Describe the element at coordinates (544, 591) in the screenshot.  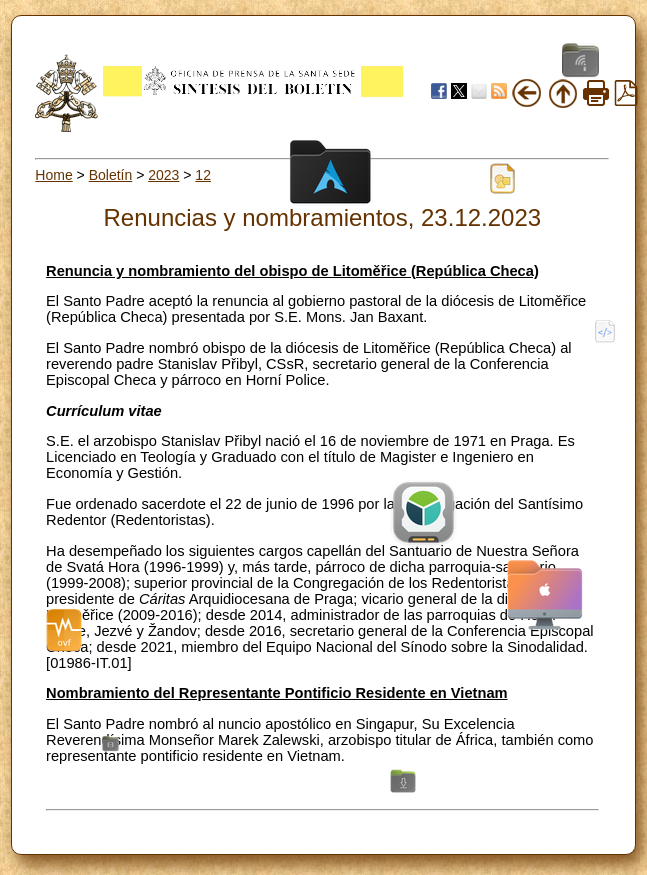
I see `open mac desktop files folder` at that location.